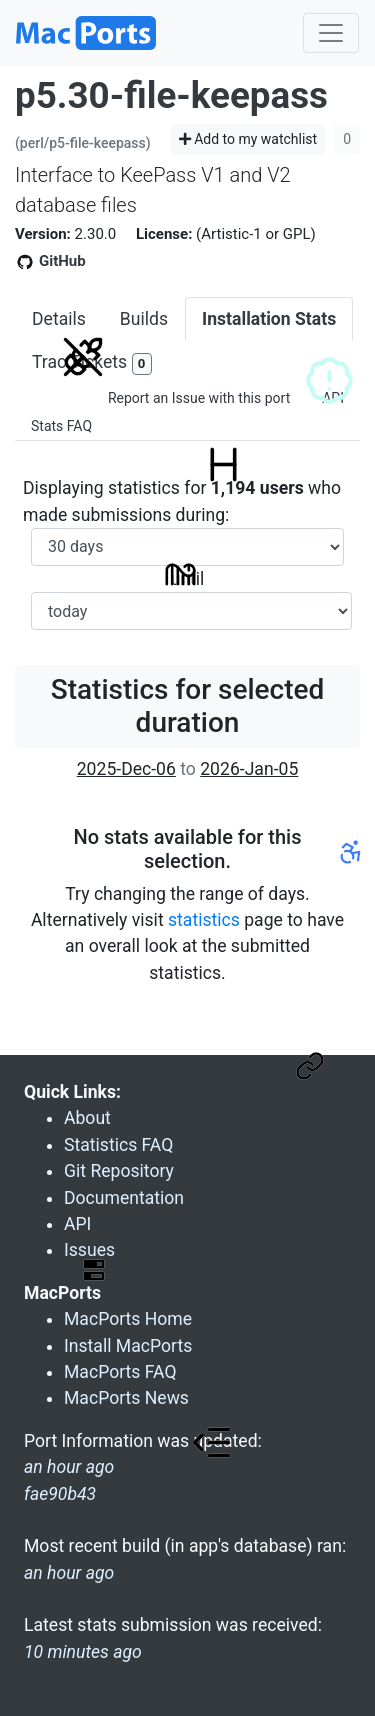 The height and width of the screenshot is (1716, 375). Describe the element at coordinates (223, 464) in the screenshot. I see `insert a heading in a text document` at that location.